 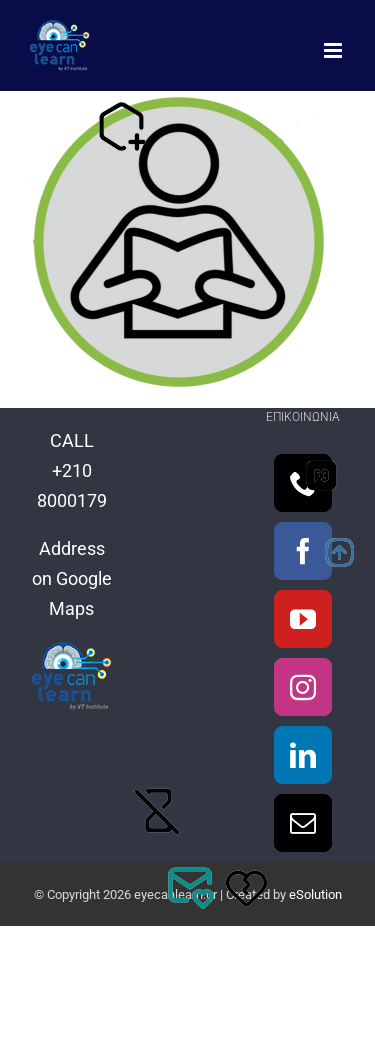 What do you see at coordinates (190, 885) in the screenshot?
I see `view favorite or loved emails` at bounding box center [190, 885].